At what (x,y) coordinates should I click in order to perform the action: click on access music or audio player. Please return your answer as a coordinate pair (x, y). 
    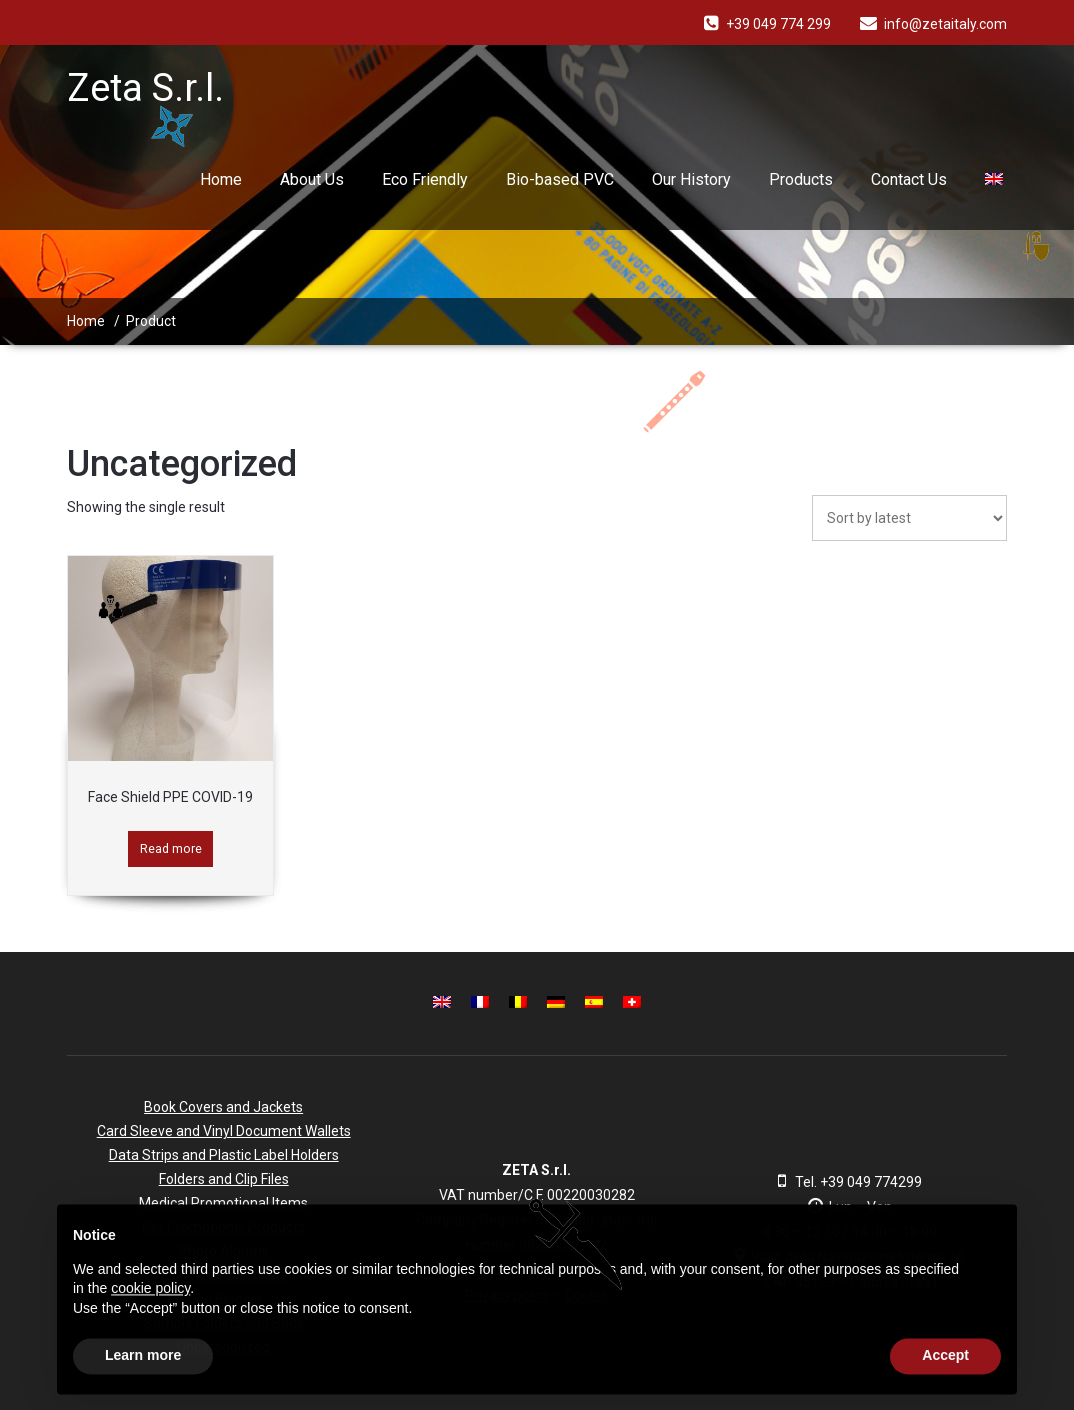
    Looking at the image, I should click on (674, 401).